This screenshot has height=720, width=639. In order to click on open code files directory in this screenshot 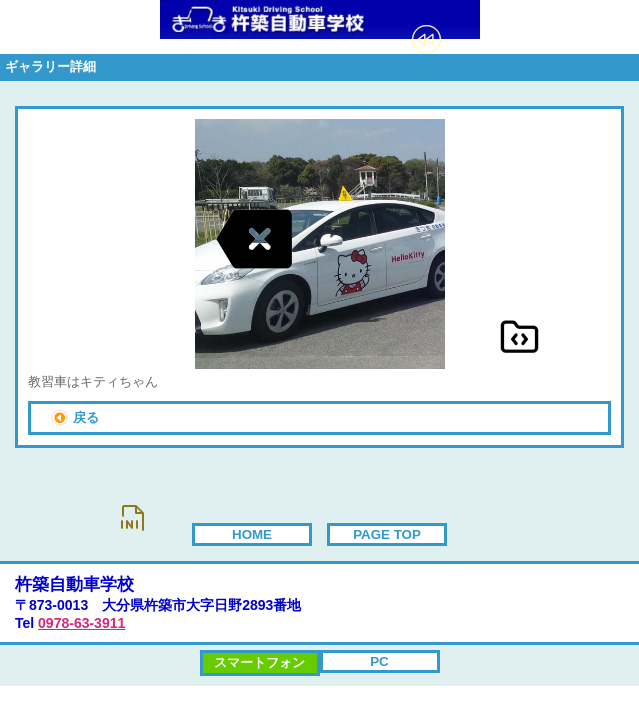, I will do `click(519, 337)`.